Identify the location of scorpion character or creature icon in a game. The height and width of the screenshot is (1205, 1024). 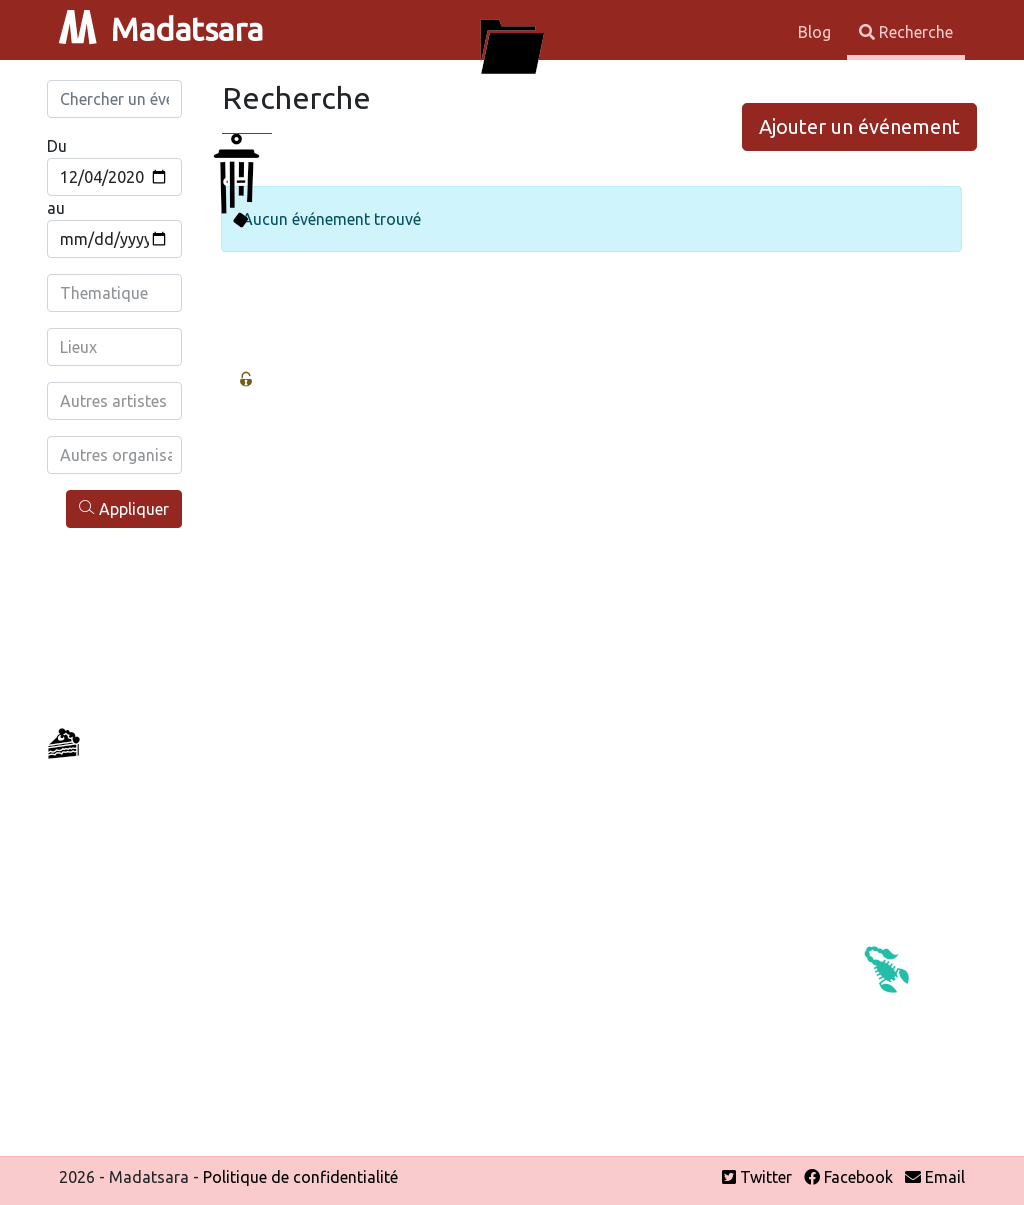
(887, 969).